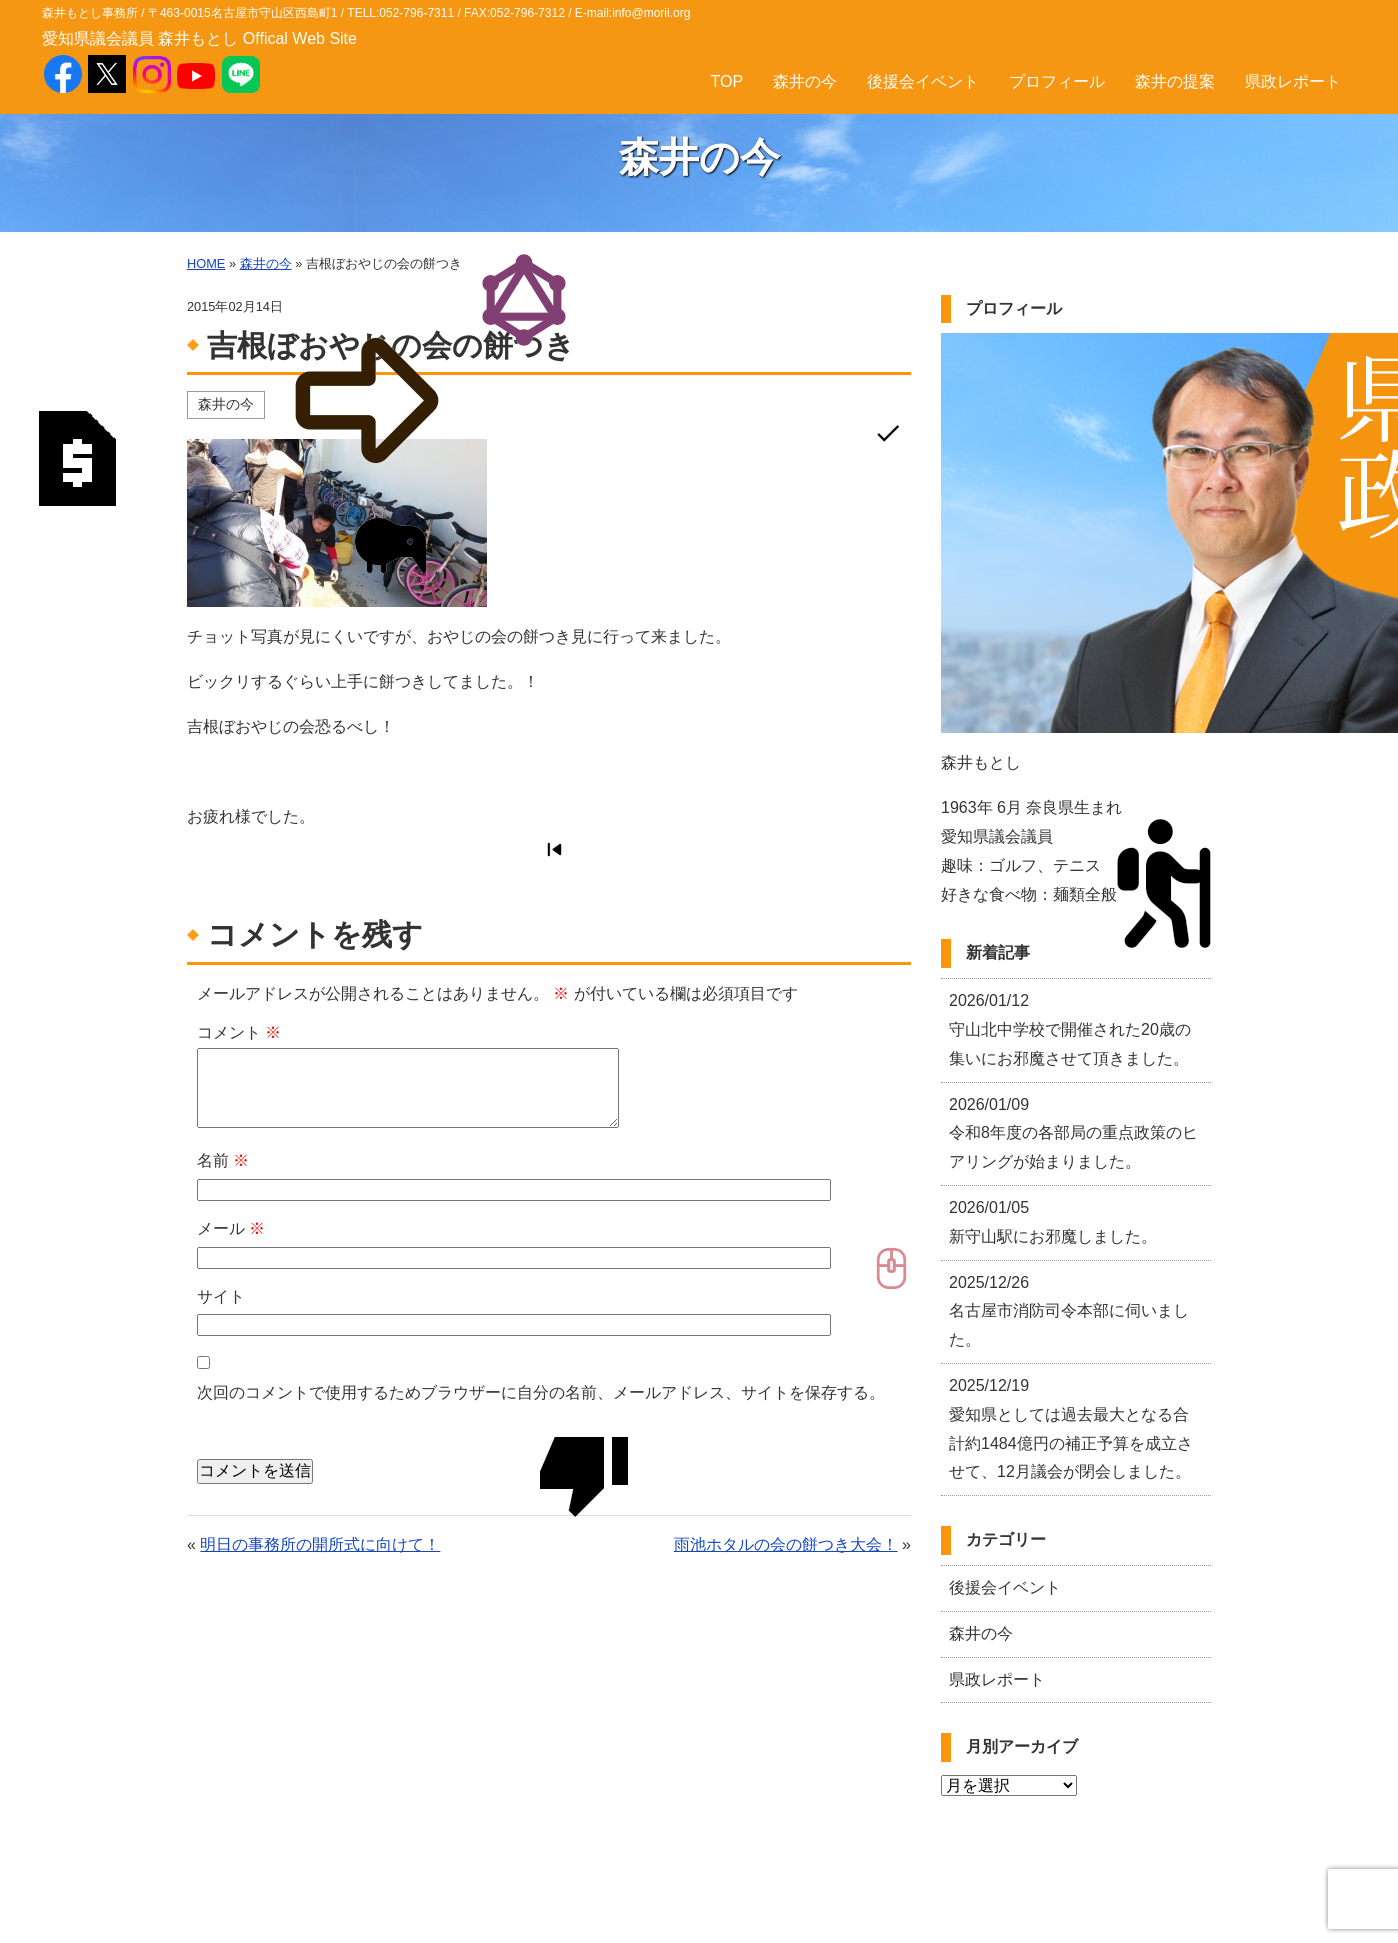 The image size is (1398, 1943). Describe the element at coordinates (524, 300) in the screenshot. I see `indicates GraphQL API integration` at that location.